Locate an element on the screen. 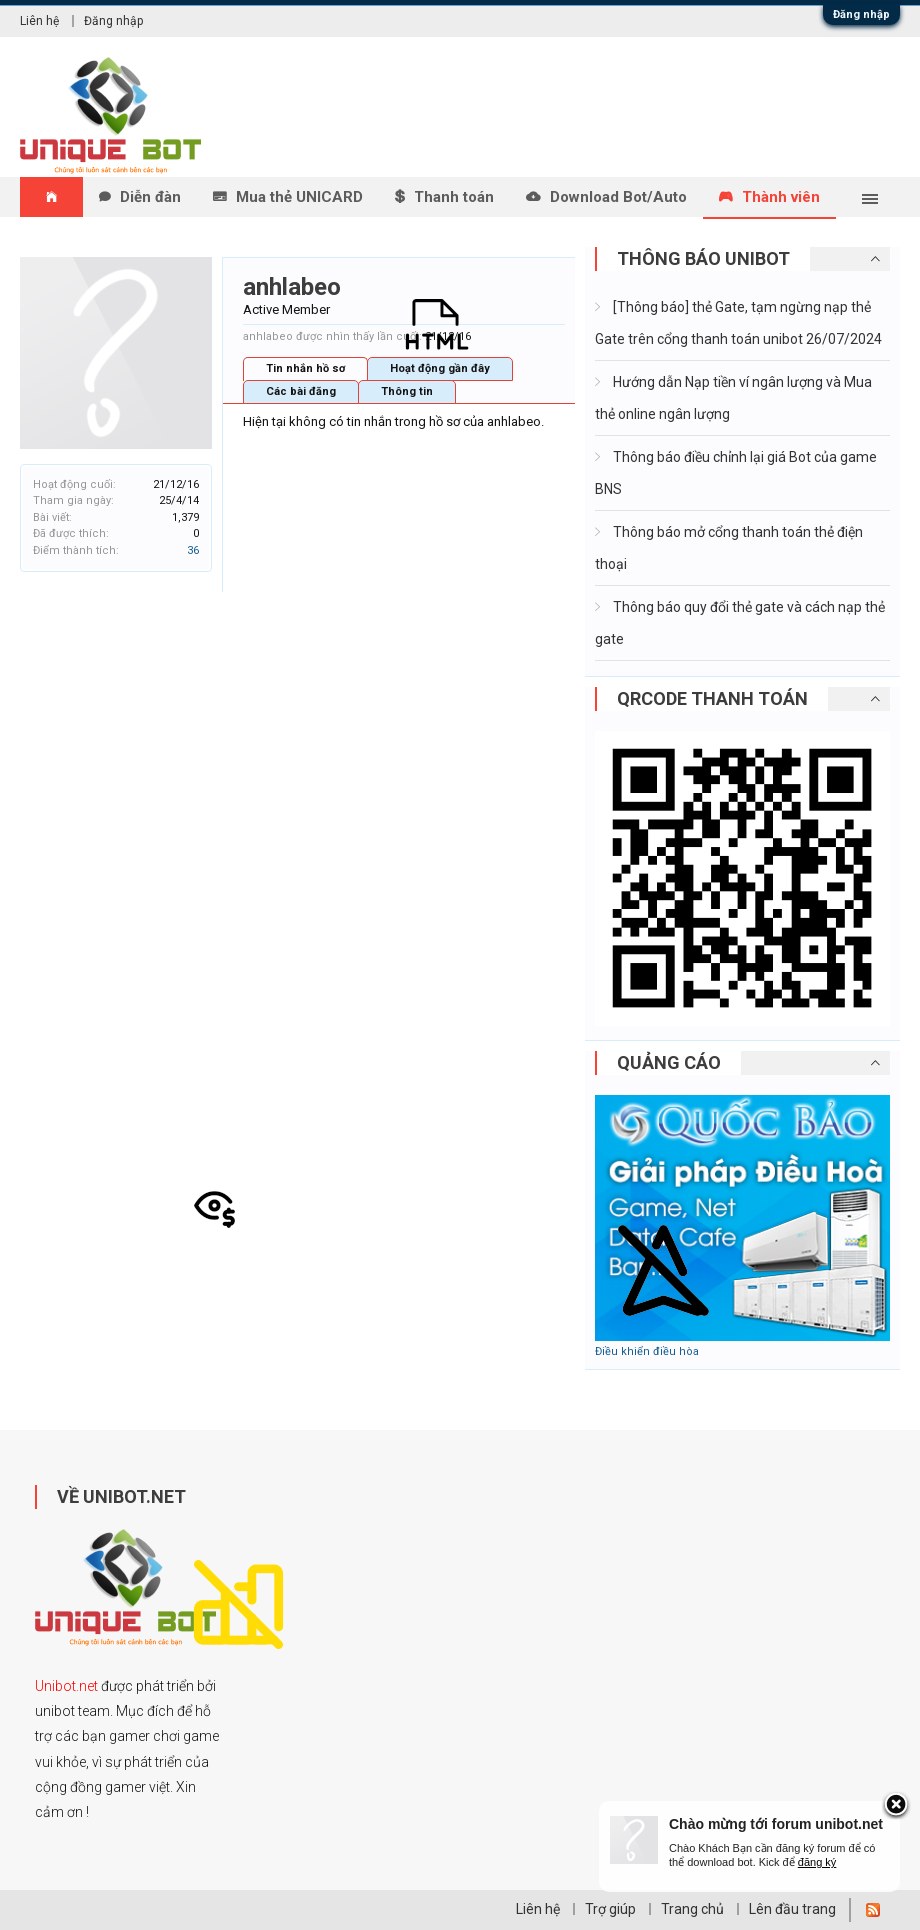 The width and height of the screenshot is (920, 1930). view pricing or cost details is located at coordinates (214, 1205).